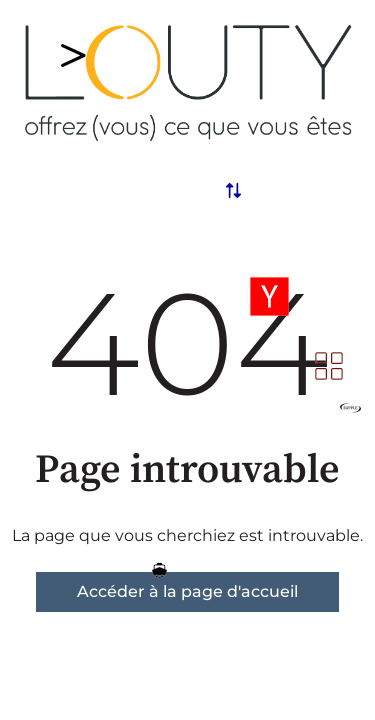 This screenshot has height=720, width=375. I want to click on open hacker news, so click(269, 296).